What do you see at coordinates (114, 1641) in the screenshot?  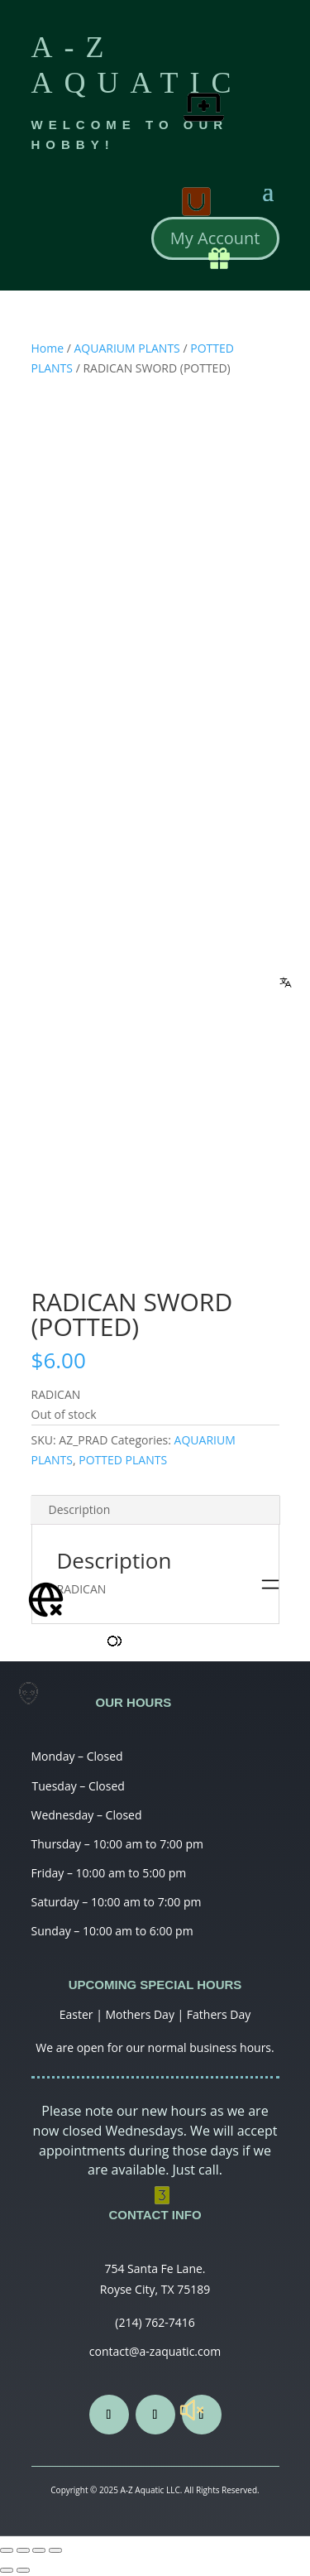 I see `indicates active recording or live streaming status` at bounding box center [114, 1641].